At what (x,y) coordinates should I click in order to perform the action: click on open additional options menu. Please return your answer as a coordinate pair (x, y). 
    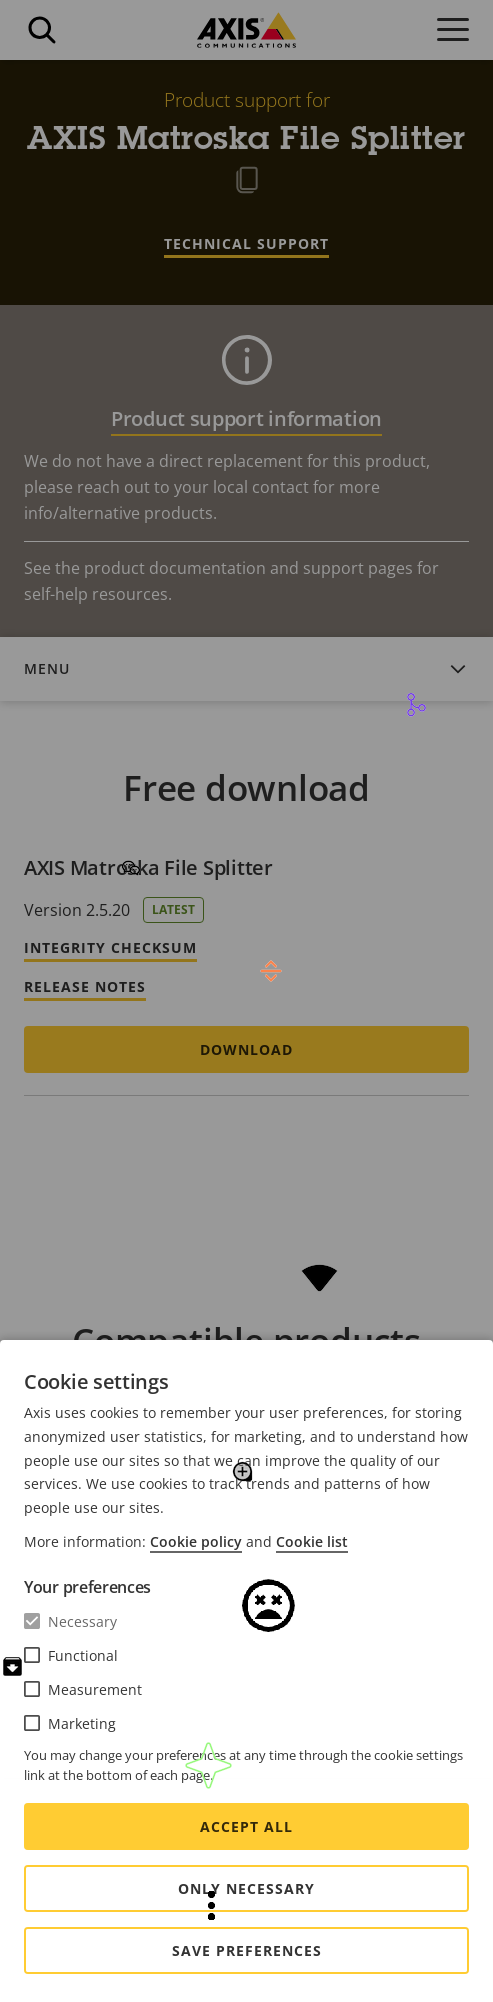
    Looking at the image, I should click on (211, 1905).